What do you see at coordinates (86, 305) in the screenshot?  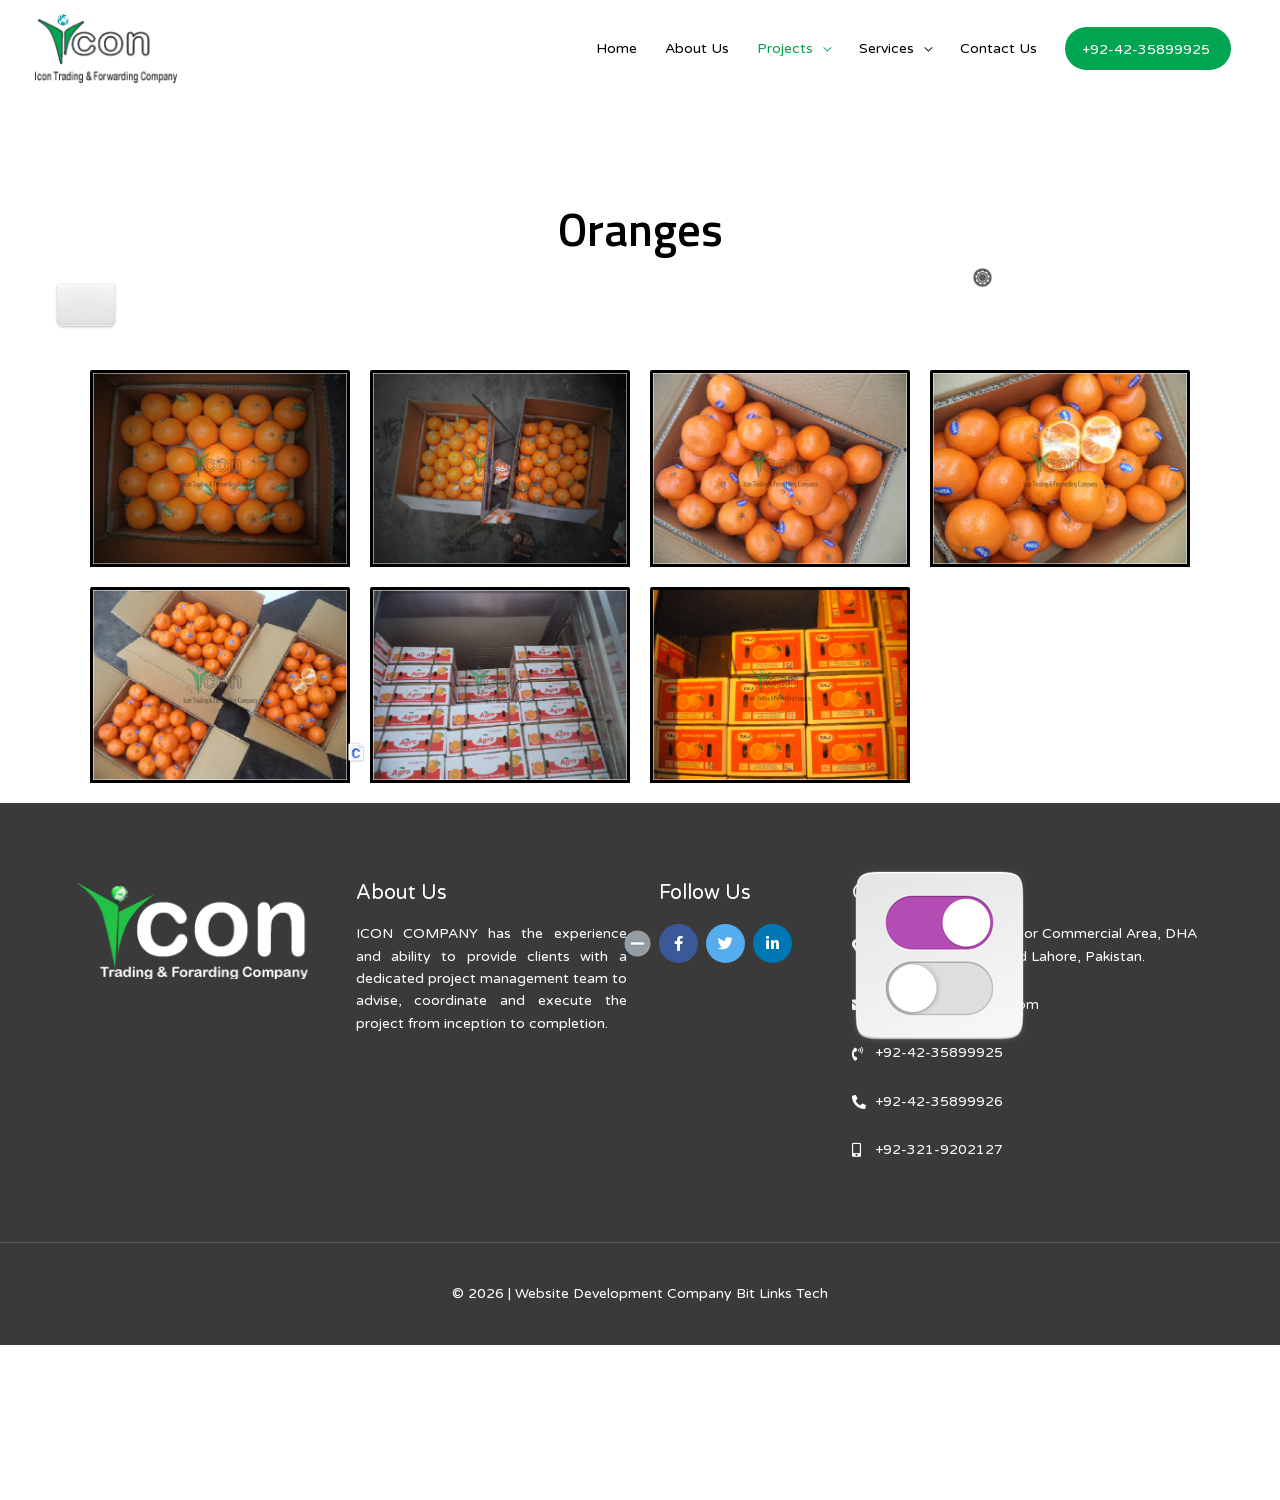 I see `external trackpad or touchpad device` at bounding box center [86, 305].